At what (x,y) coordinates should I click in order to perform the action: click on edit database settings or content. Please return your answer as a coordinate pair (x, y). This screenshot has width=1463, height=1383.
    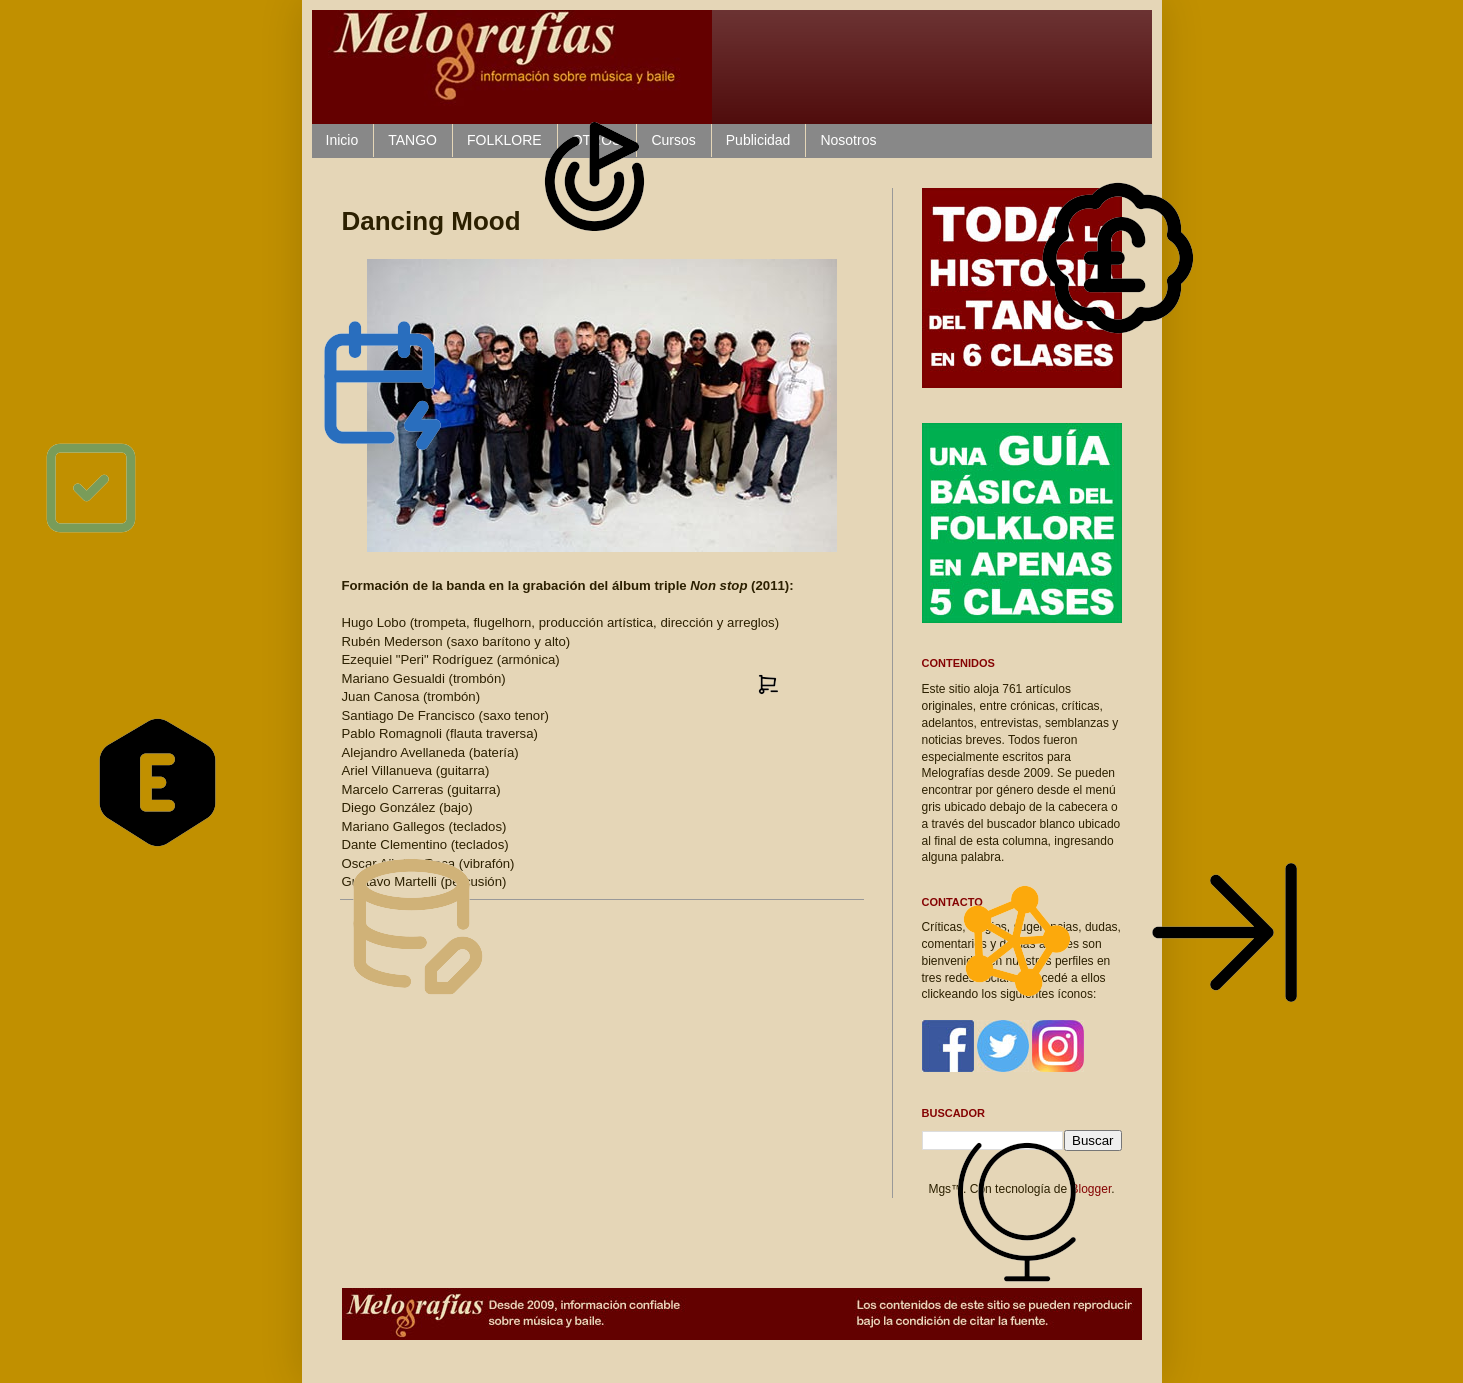
    Looking at the image, I should click on (411, 923).